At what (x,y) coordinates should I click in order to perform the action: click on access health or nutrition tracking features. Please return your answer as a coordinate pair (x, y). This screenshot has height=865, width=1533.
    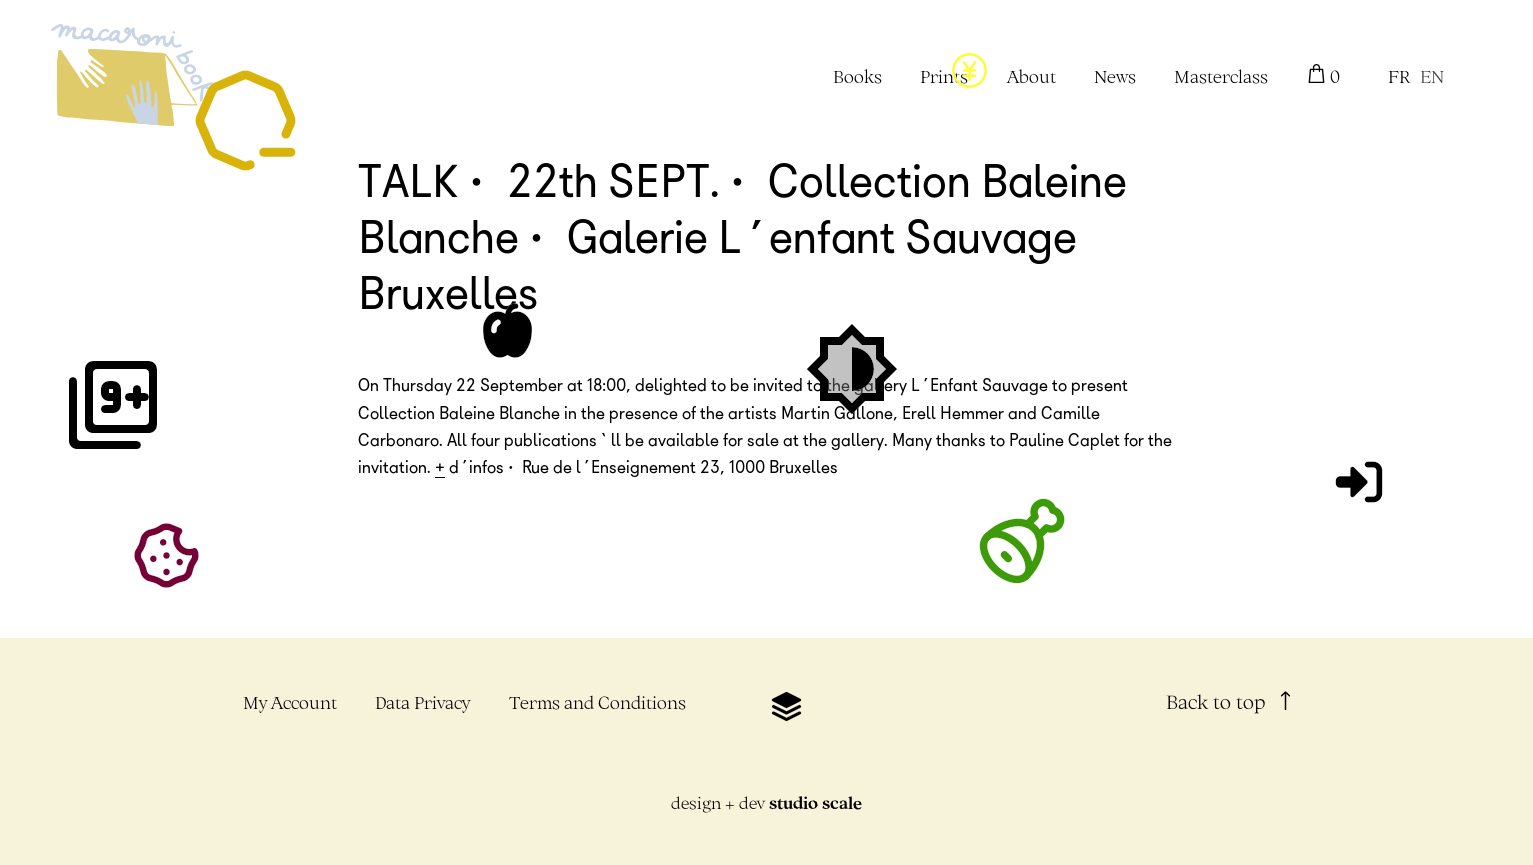
    Looking at the image, I should click on (507, 330).